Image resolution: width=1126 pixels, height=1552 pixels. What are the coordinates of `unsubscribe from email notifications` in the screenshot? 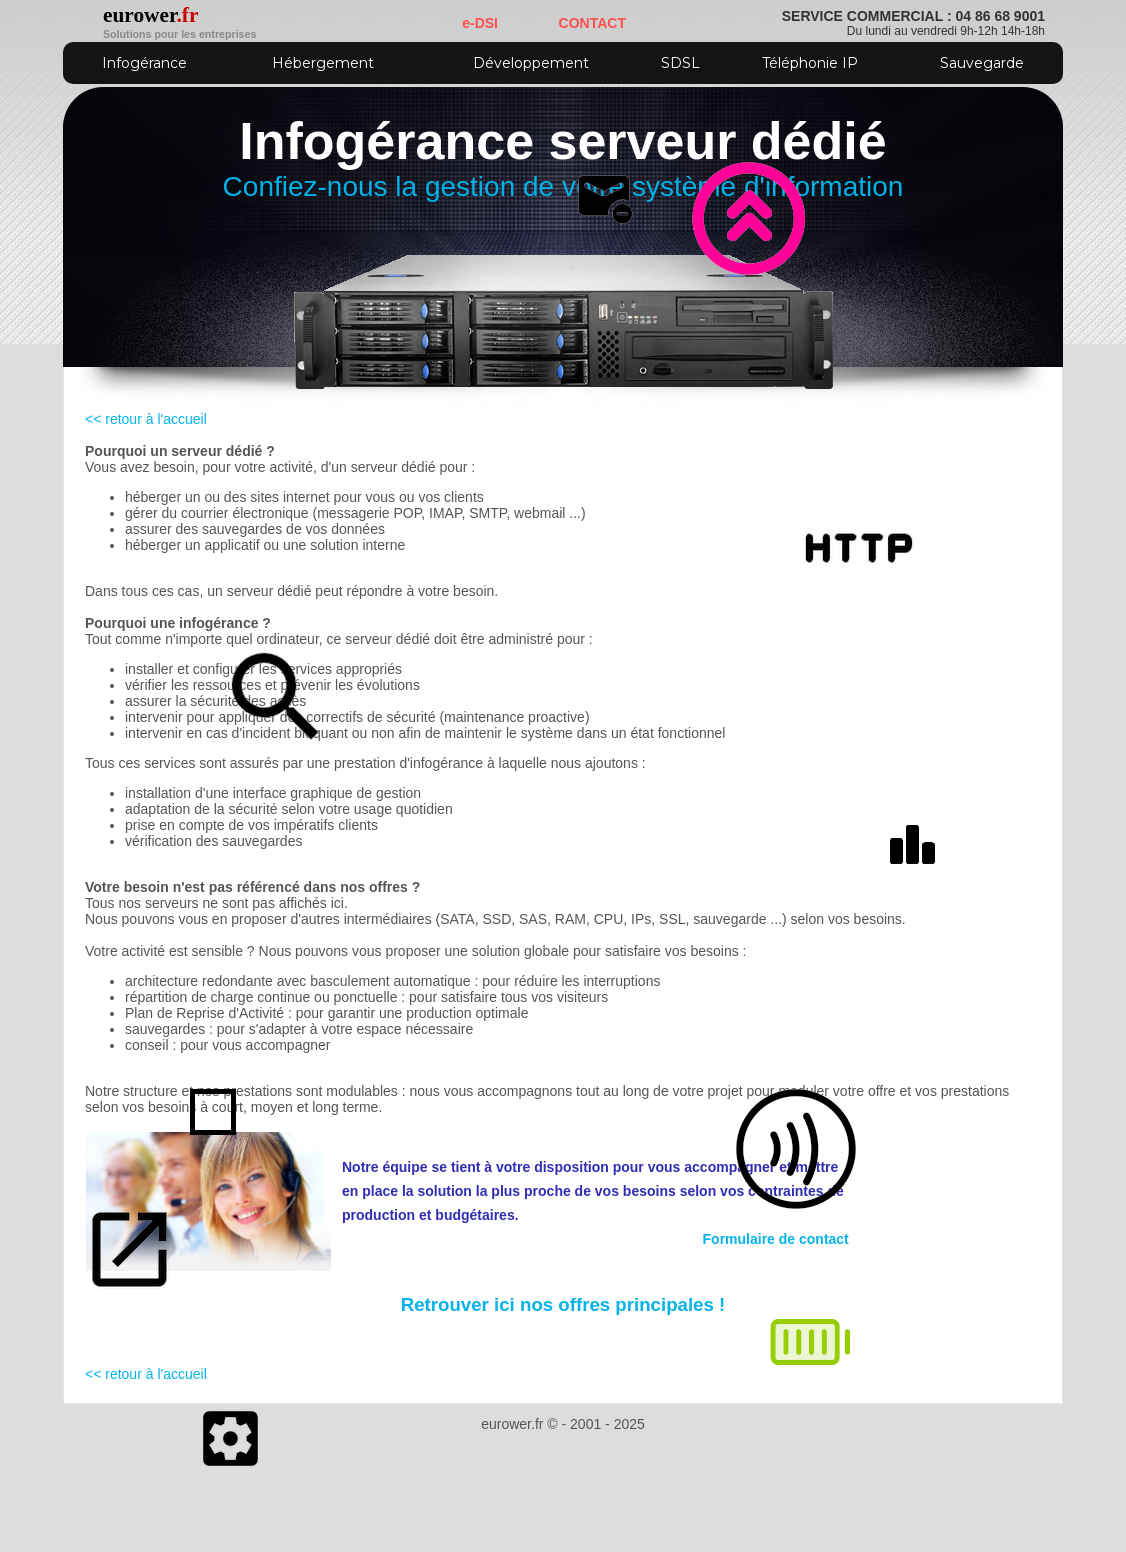 It's located at (604, 201).